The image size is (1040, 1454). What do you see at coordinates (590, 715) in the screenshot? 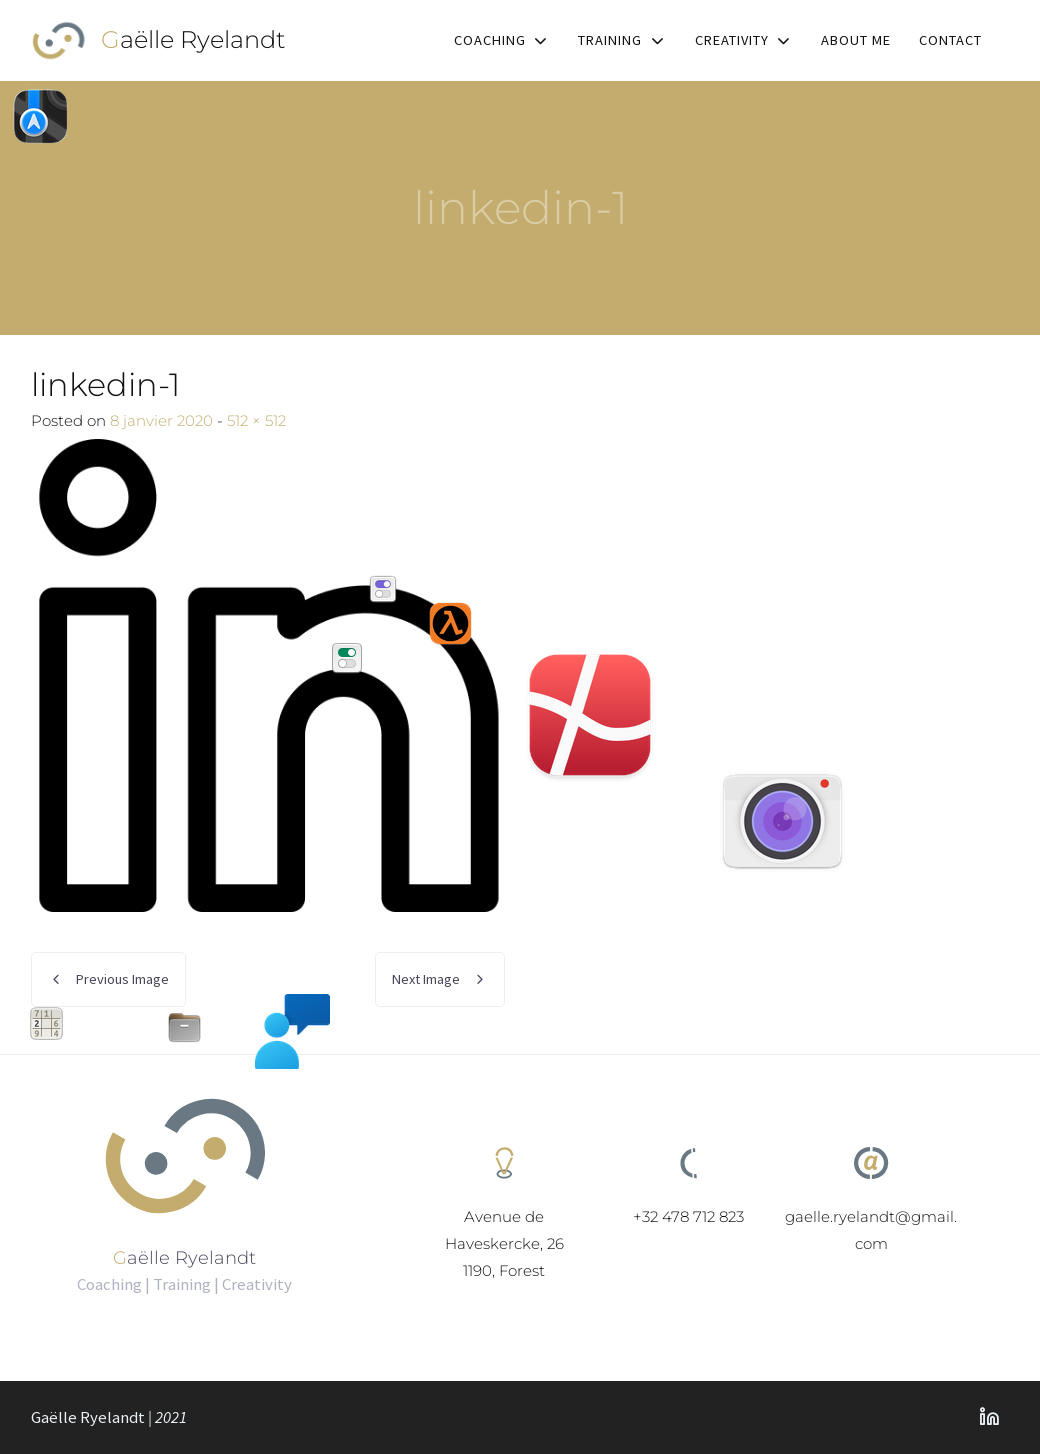
I see `open wineglass app for managing wine/windows applications` at bounding box center [590, 715].